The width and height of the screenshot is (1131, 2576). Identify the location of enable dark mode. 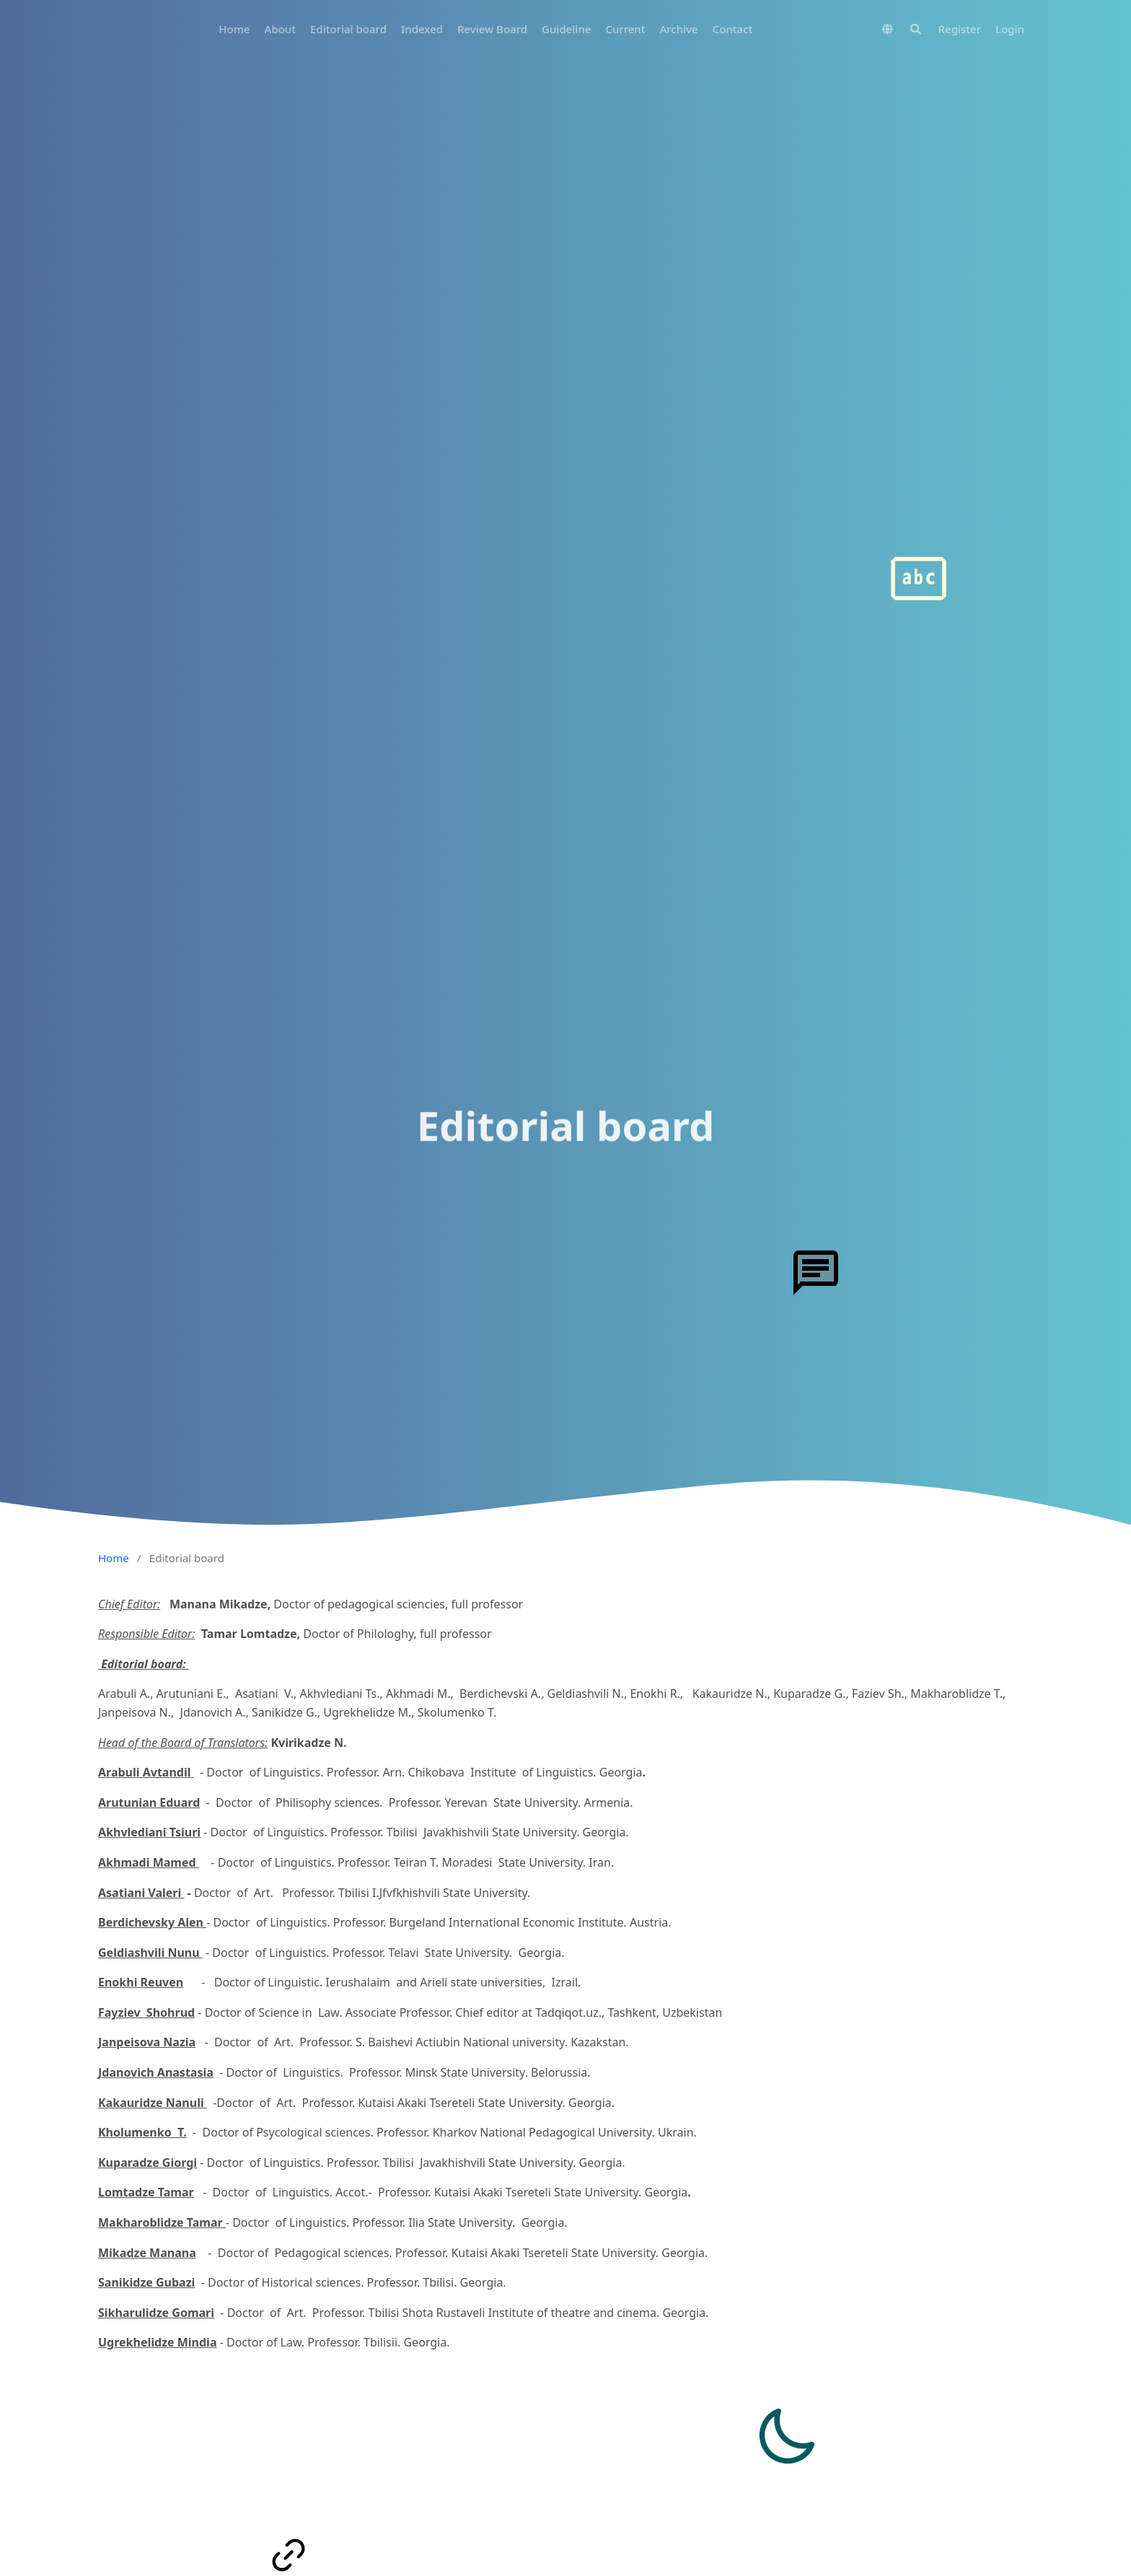
(787, 2436).